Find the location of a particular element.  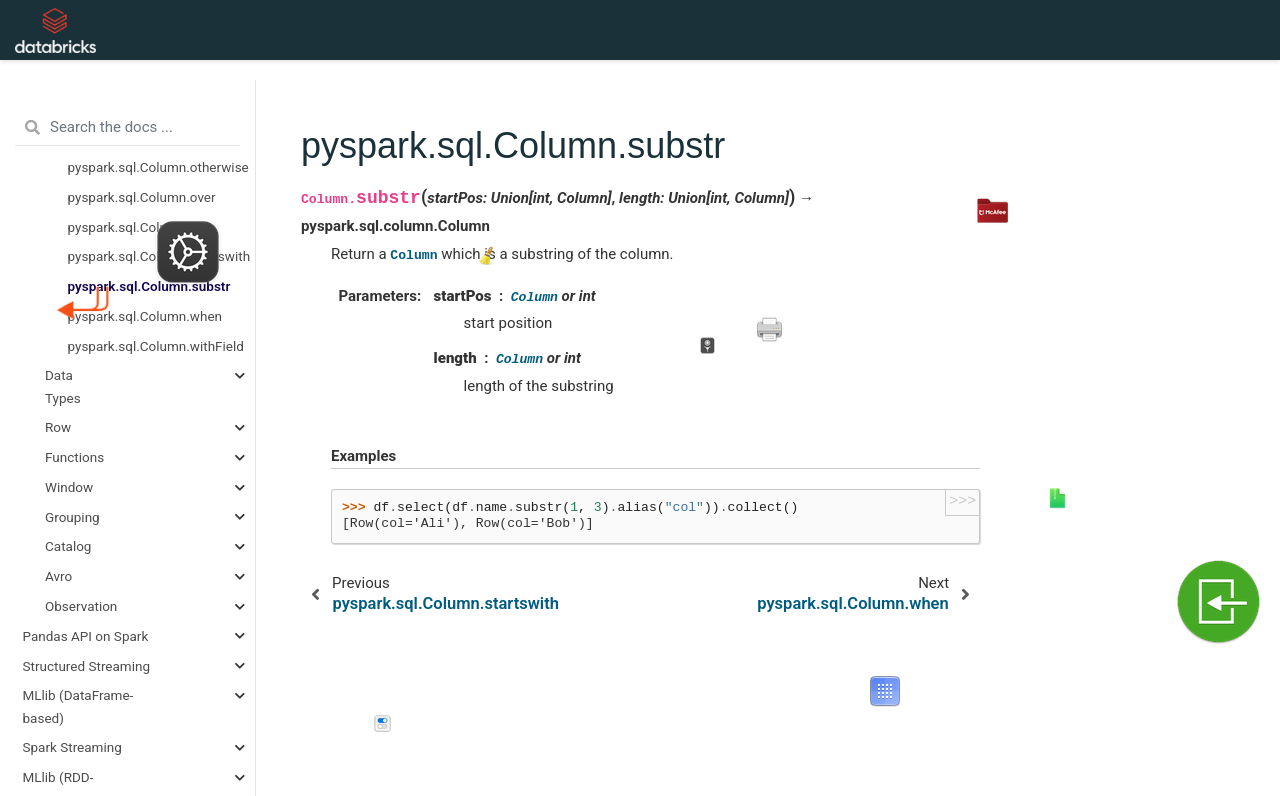

open system settings or preferences is located at coordinates (382, 723).